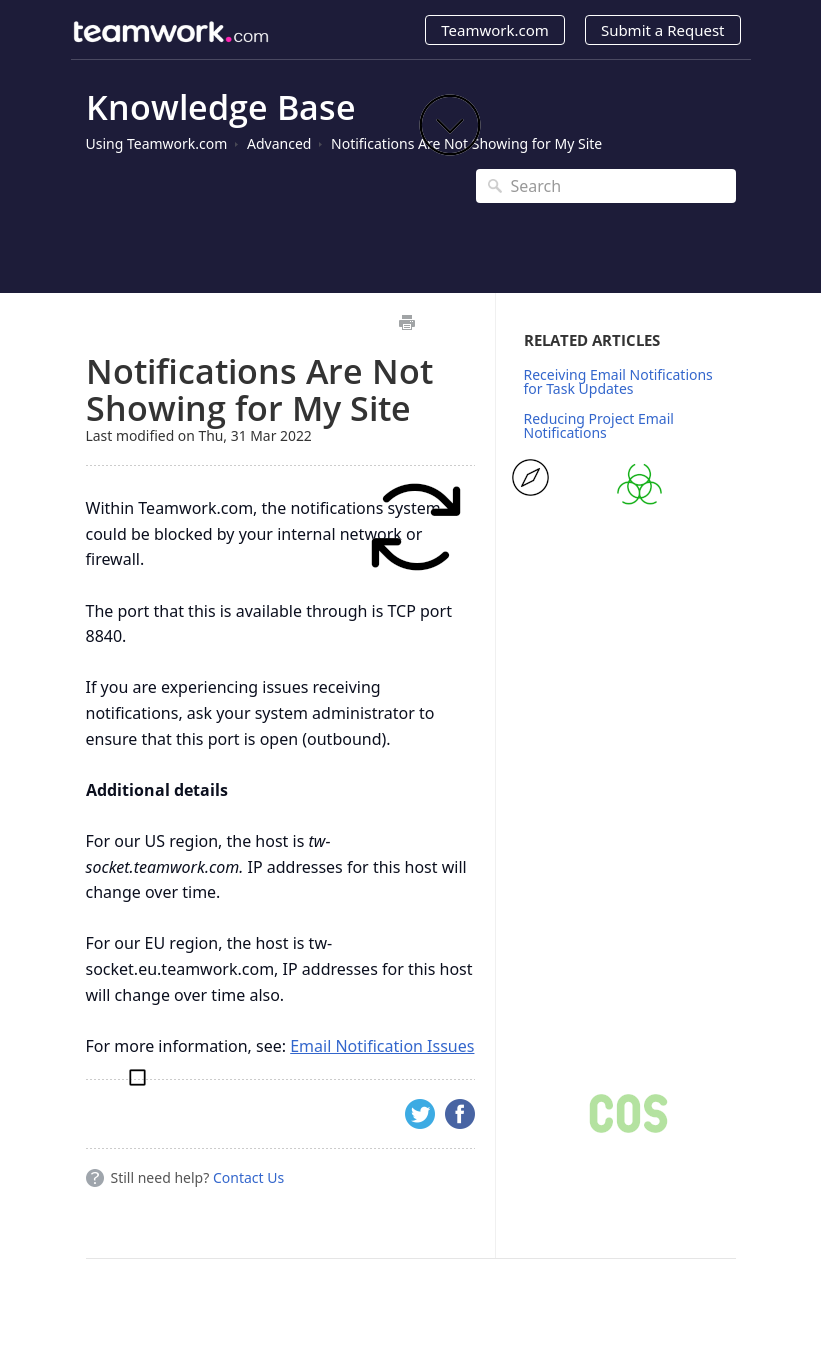 The image size is (821, 1359). I want to click on indicates hazardous or dangerous content, so click(639, 485).